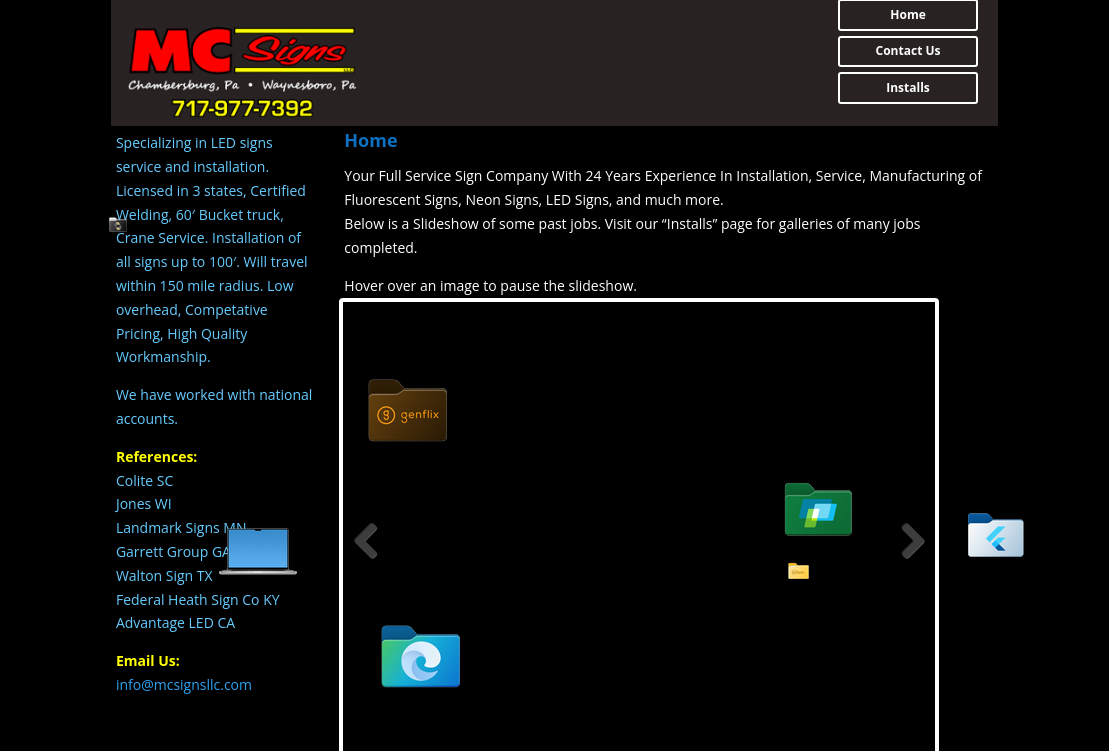  Describe the element at coordinates (995, 536) in the screenshot. I see `open flutter project folder` at that location.